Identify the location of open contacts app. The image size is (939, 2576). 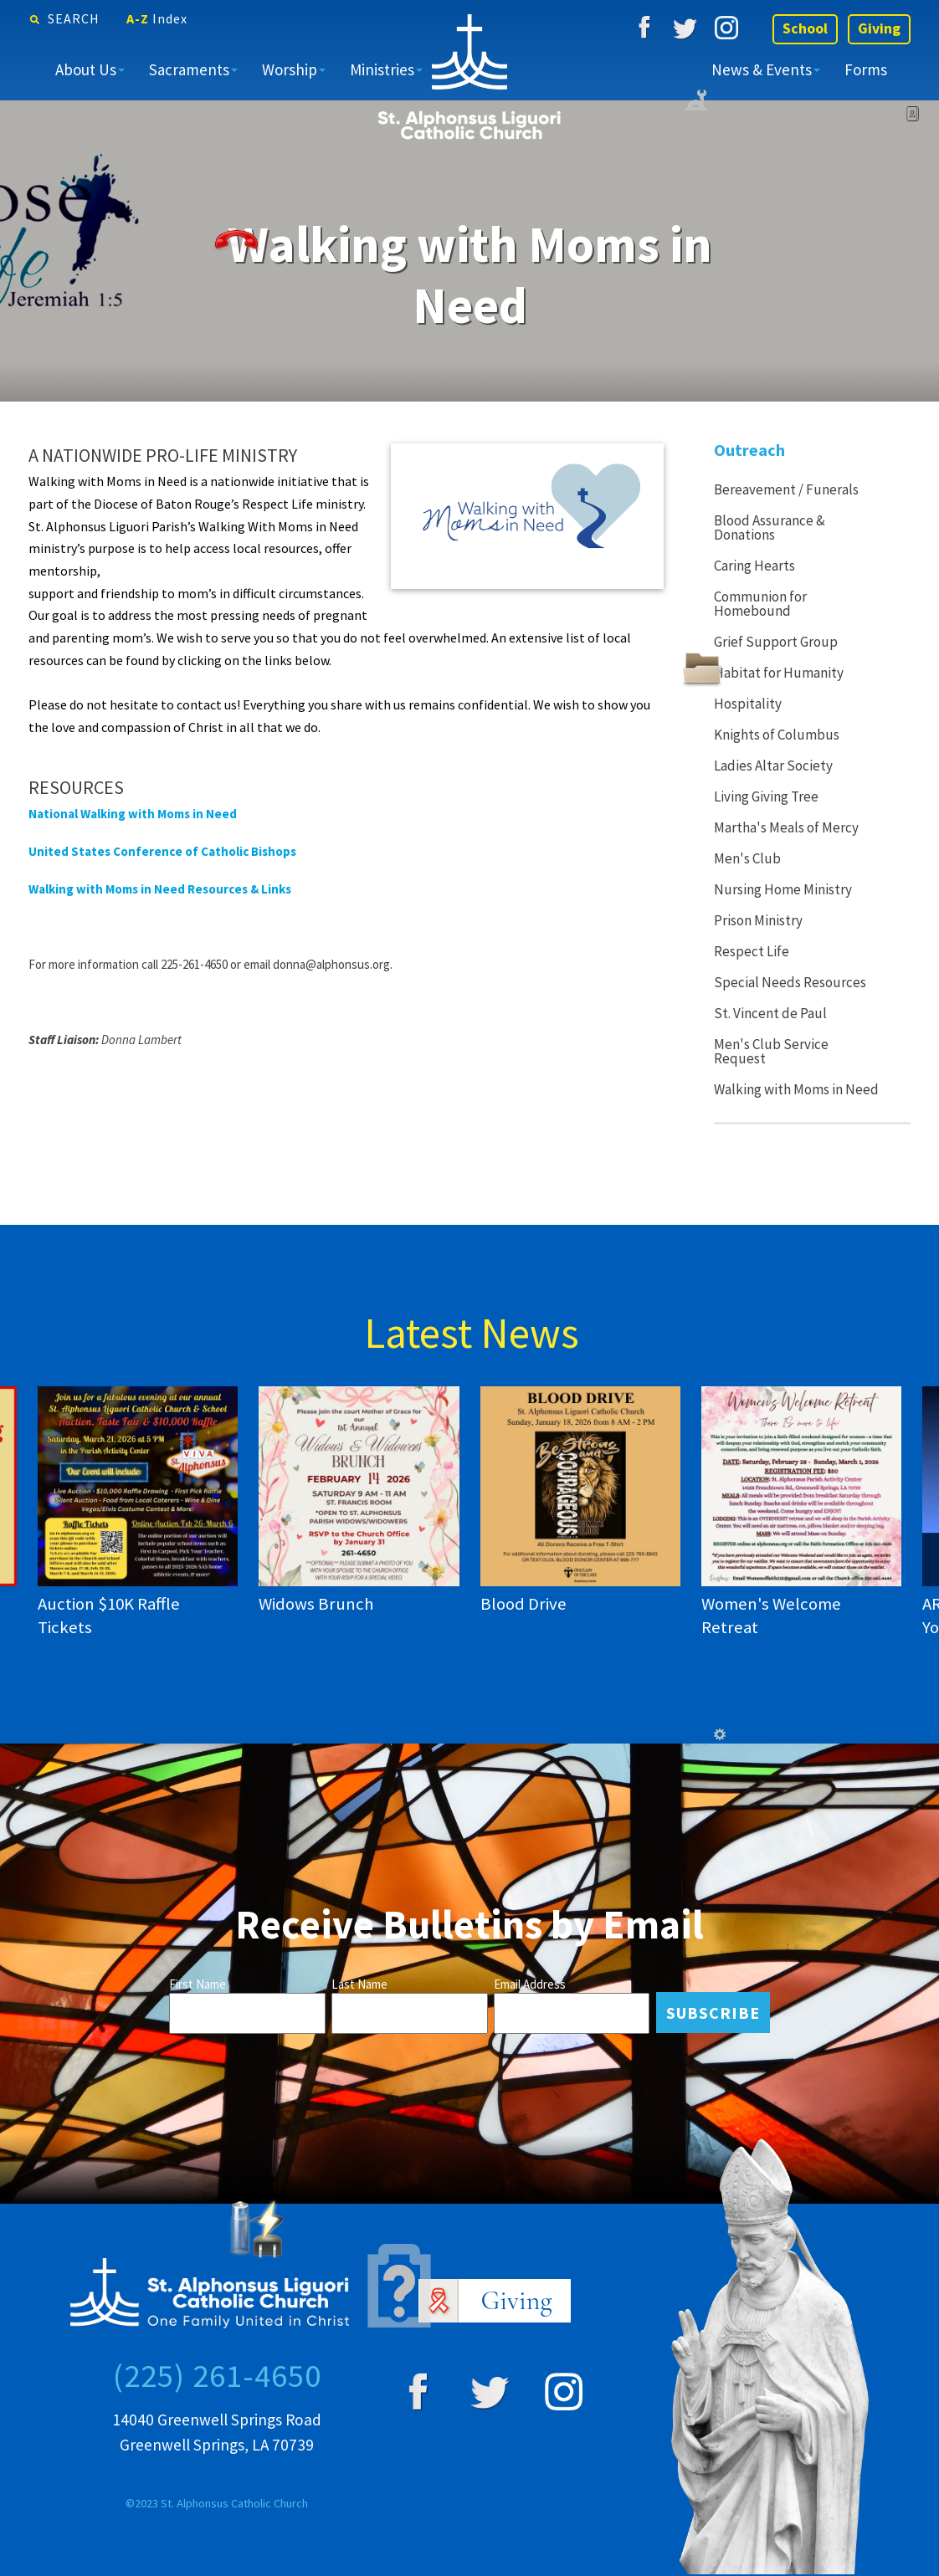
(912, 114).